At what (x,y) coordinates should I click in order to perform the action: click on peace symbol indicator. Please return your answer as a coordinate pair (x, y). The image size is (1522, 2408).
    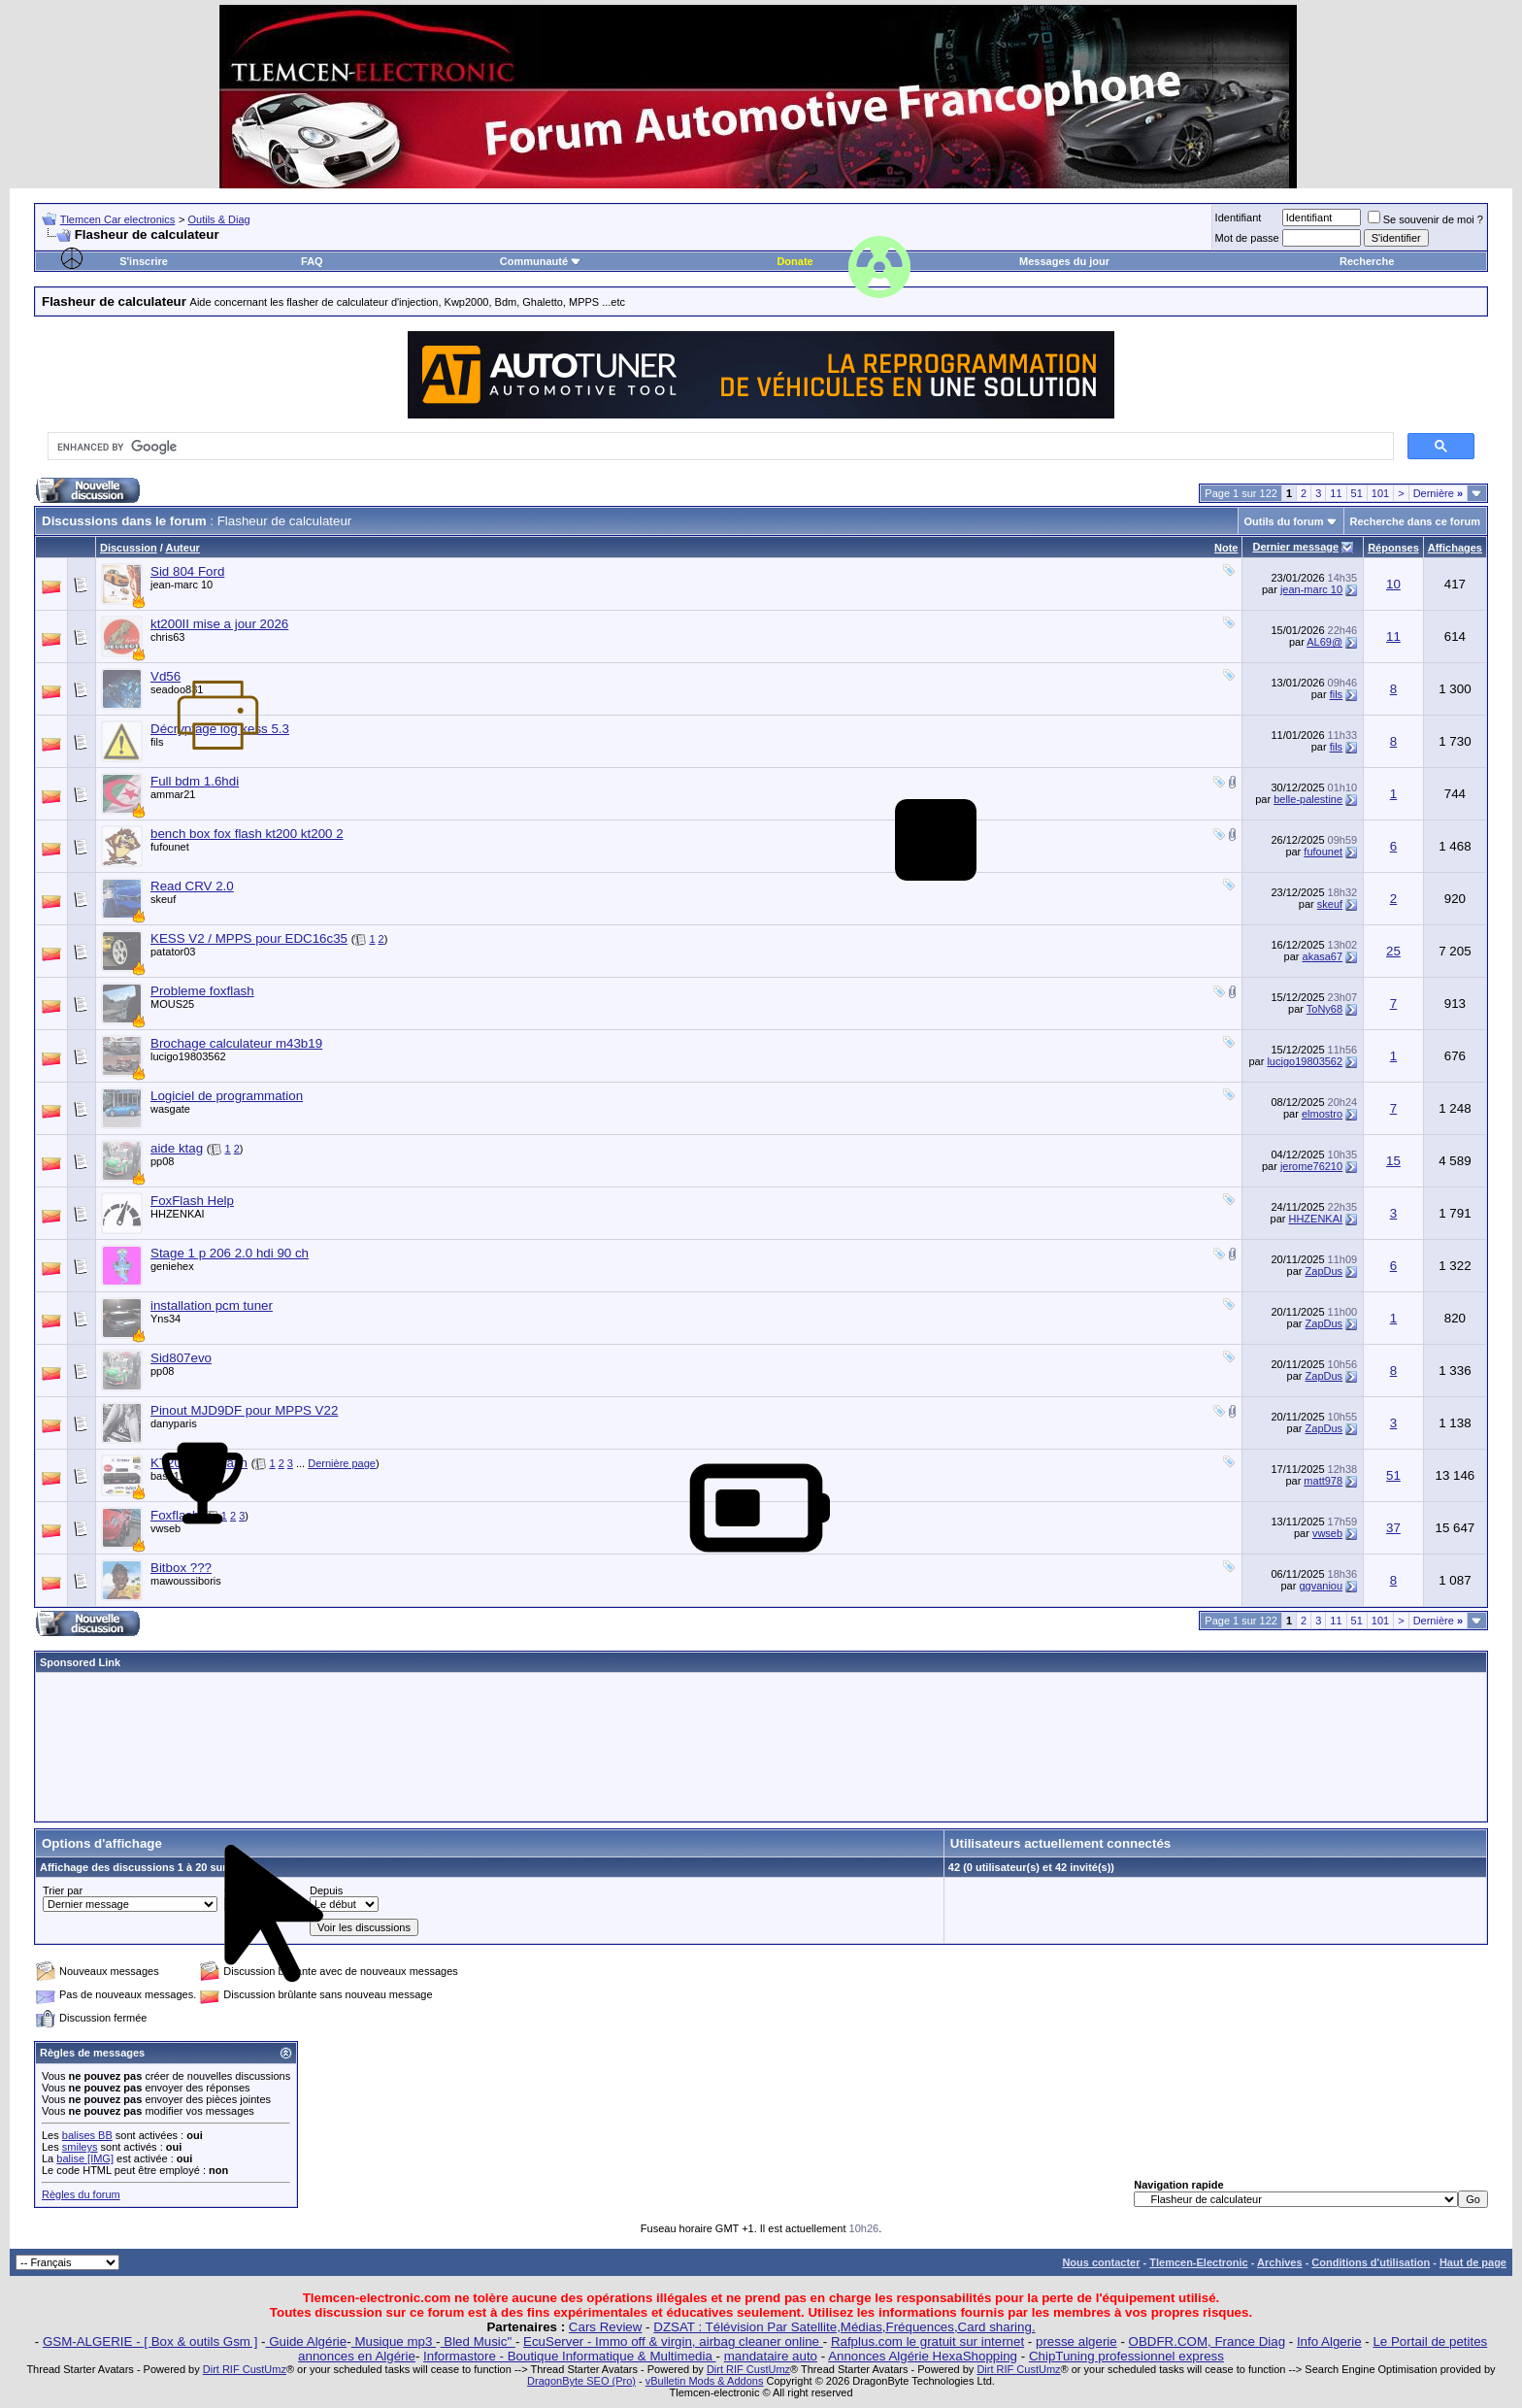
    Looking at the image, I should click on (72, 258).